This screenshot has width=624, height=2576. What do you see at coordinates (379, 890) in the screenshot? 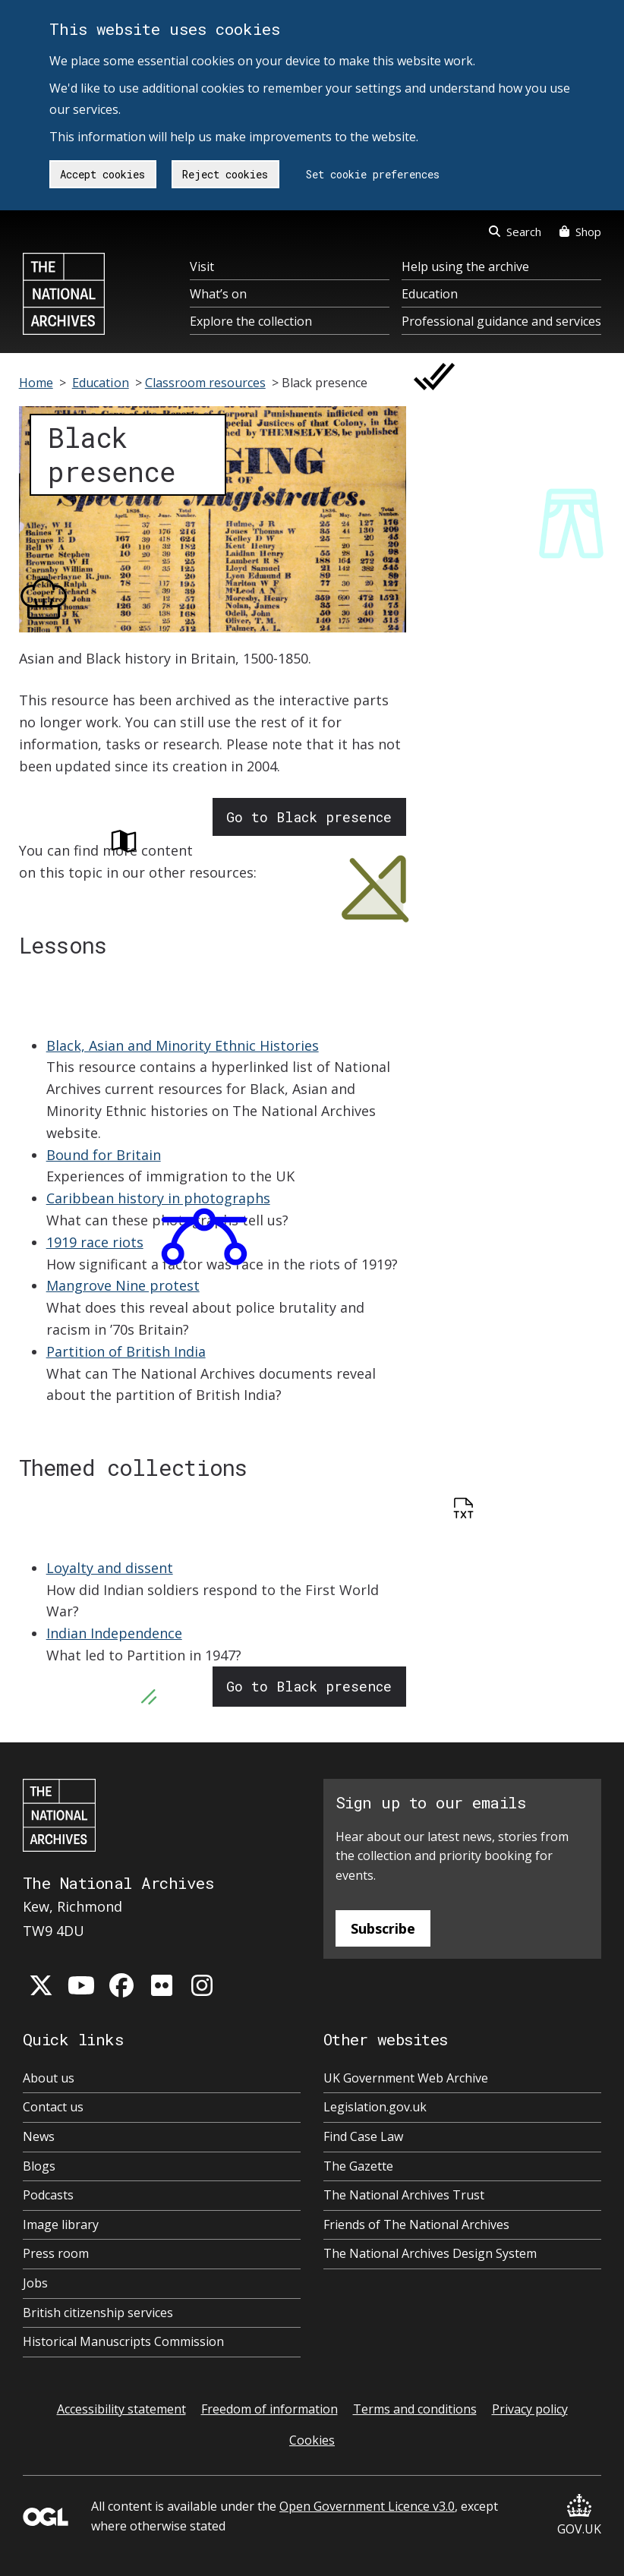
I see `no cellular signal available` at bounding box center [379, 890].